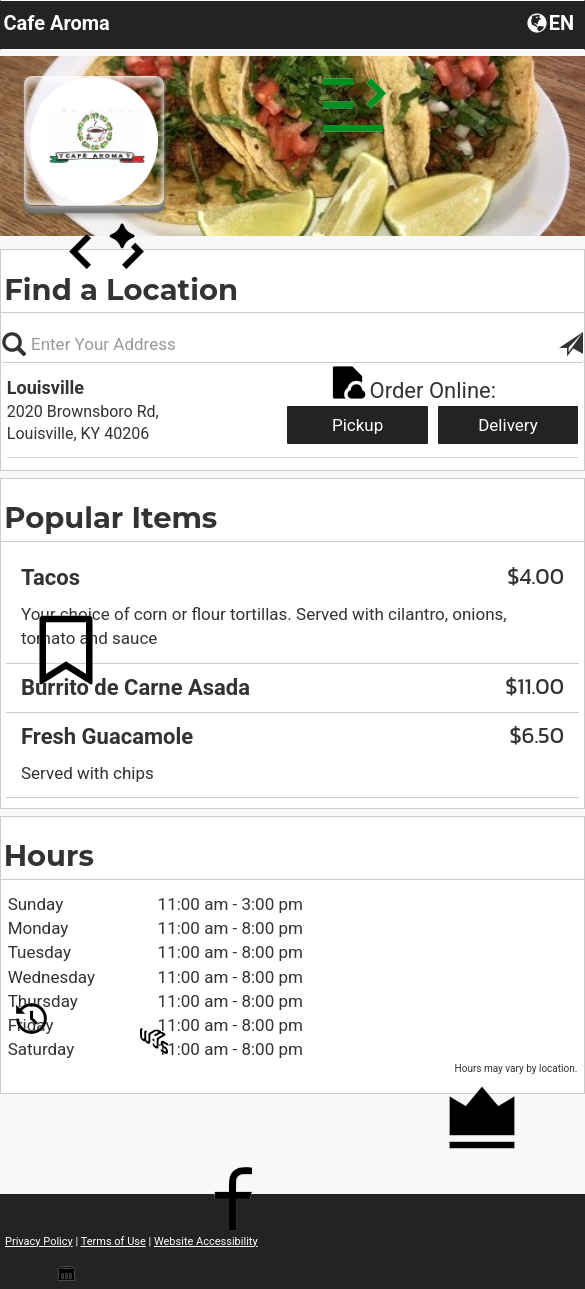  Describe the element at coordinates (482, 1119) in the screenshot. I see `indicates VIP or premium membership status` at that location.